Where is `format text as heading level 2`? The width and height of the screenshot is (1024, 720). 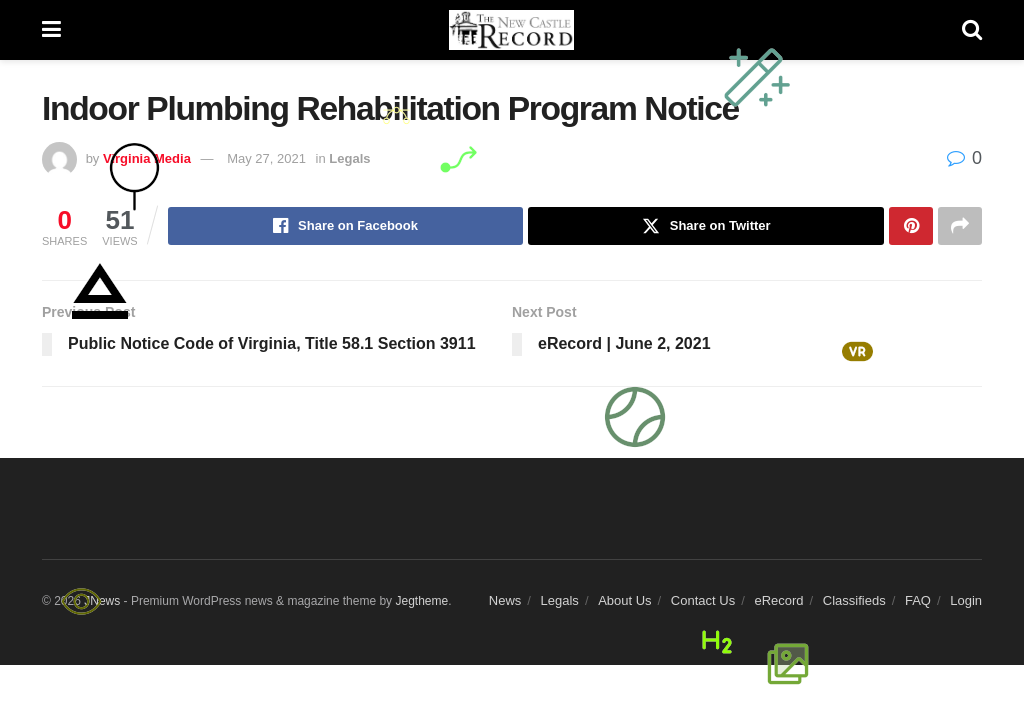
format text as heading level 2 is located at coordinates (715, 641).